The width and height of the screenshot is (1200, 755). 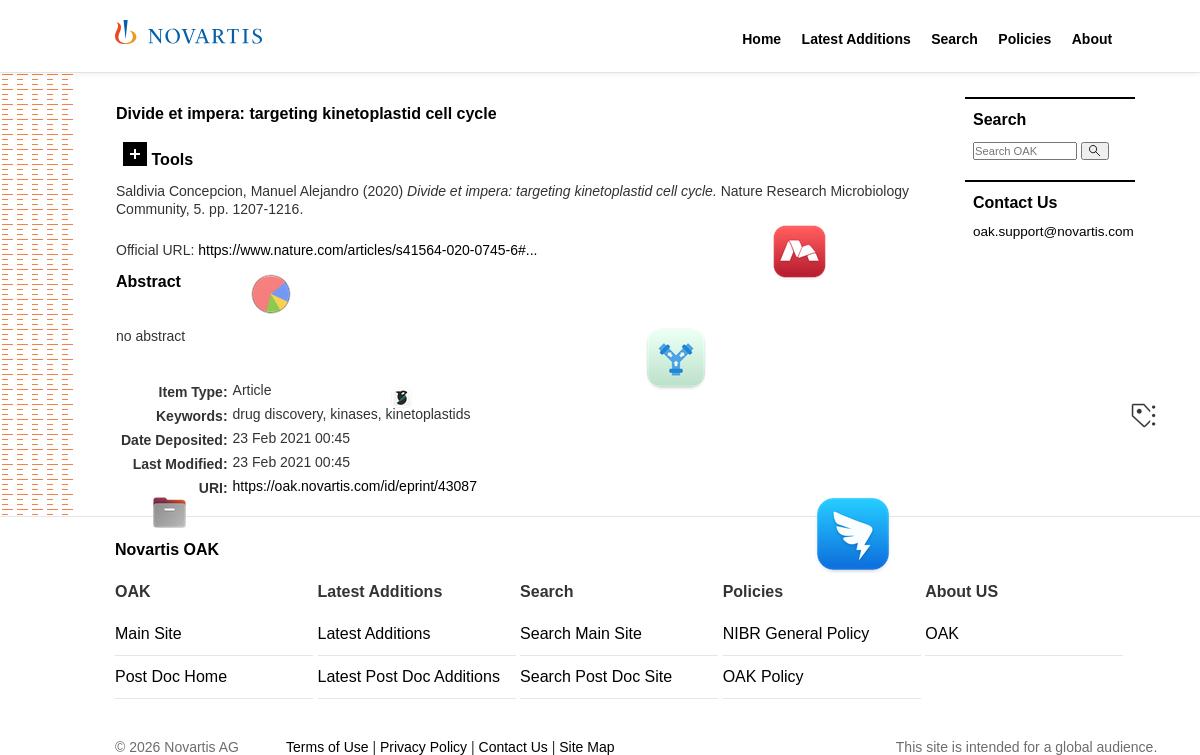 What do you see at coordinates (401, 397) in the screenshot?
I see `open orca slicer 3d printing software` at bounding box center [401, 397].